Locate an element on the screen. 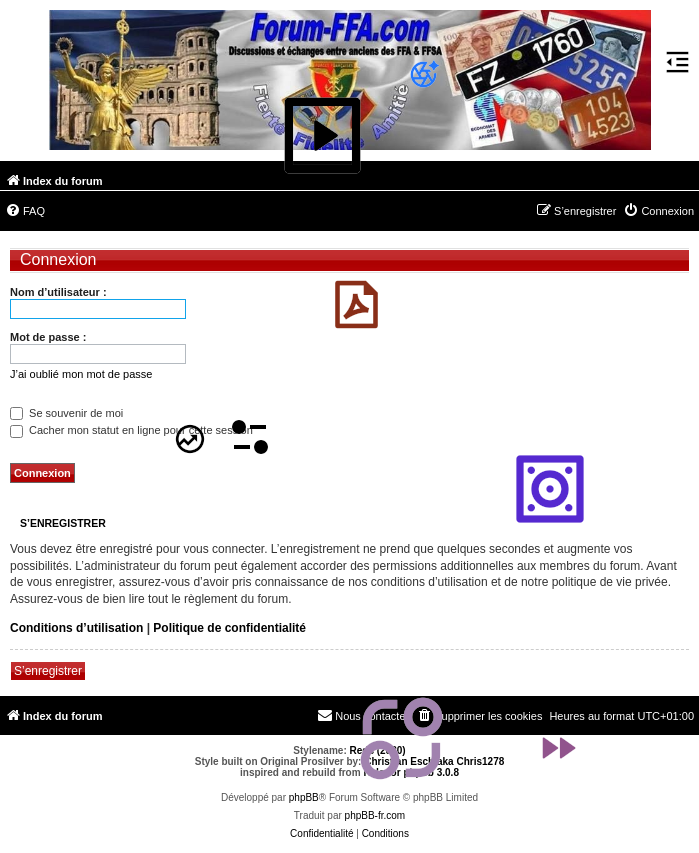  access AI-powered camera features is located at coordinates (423, 74).